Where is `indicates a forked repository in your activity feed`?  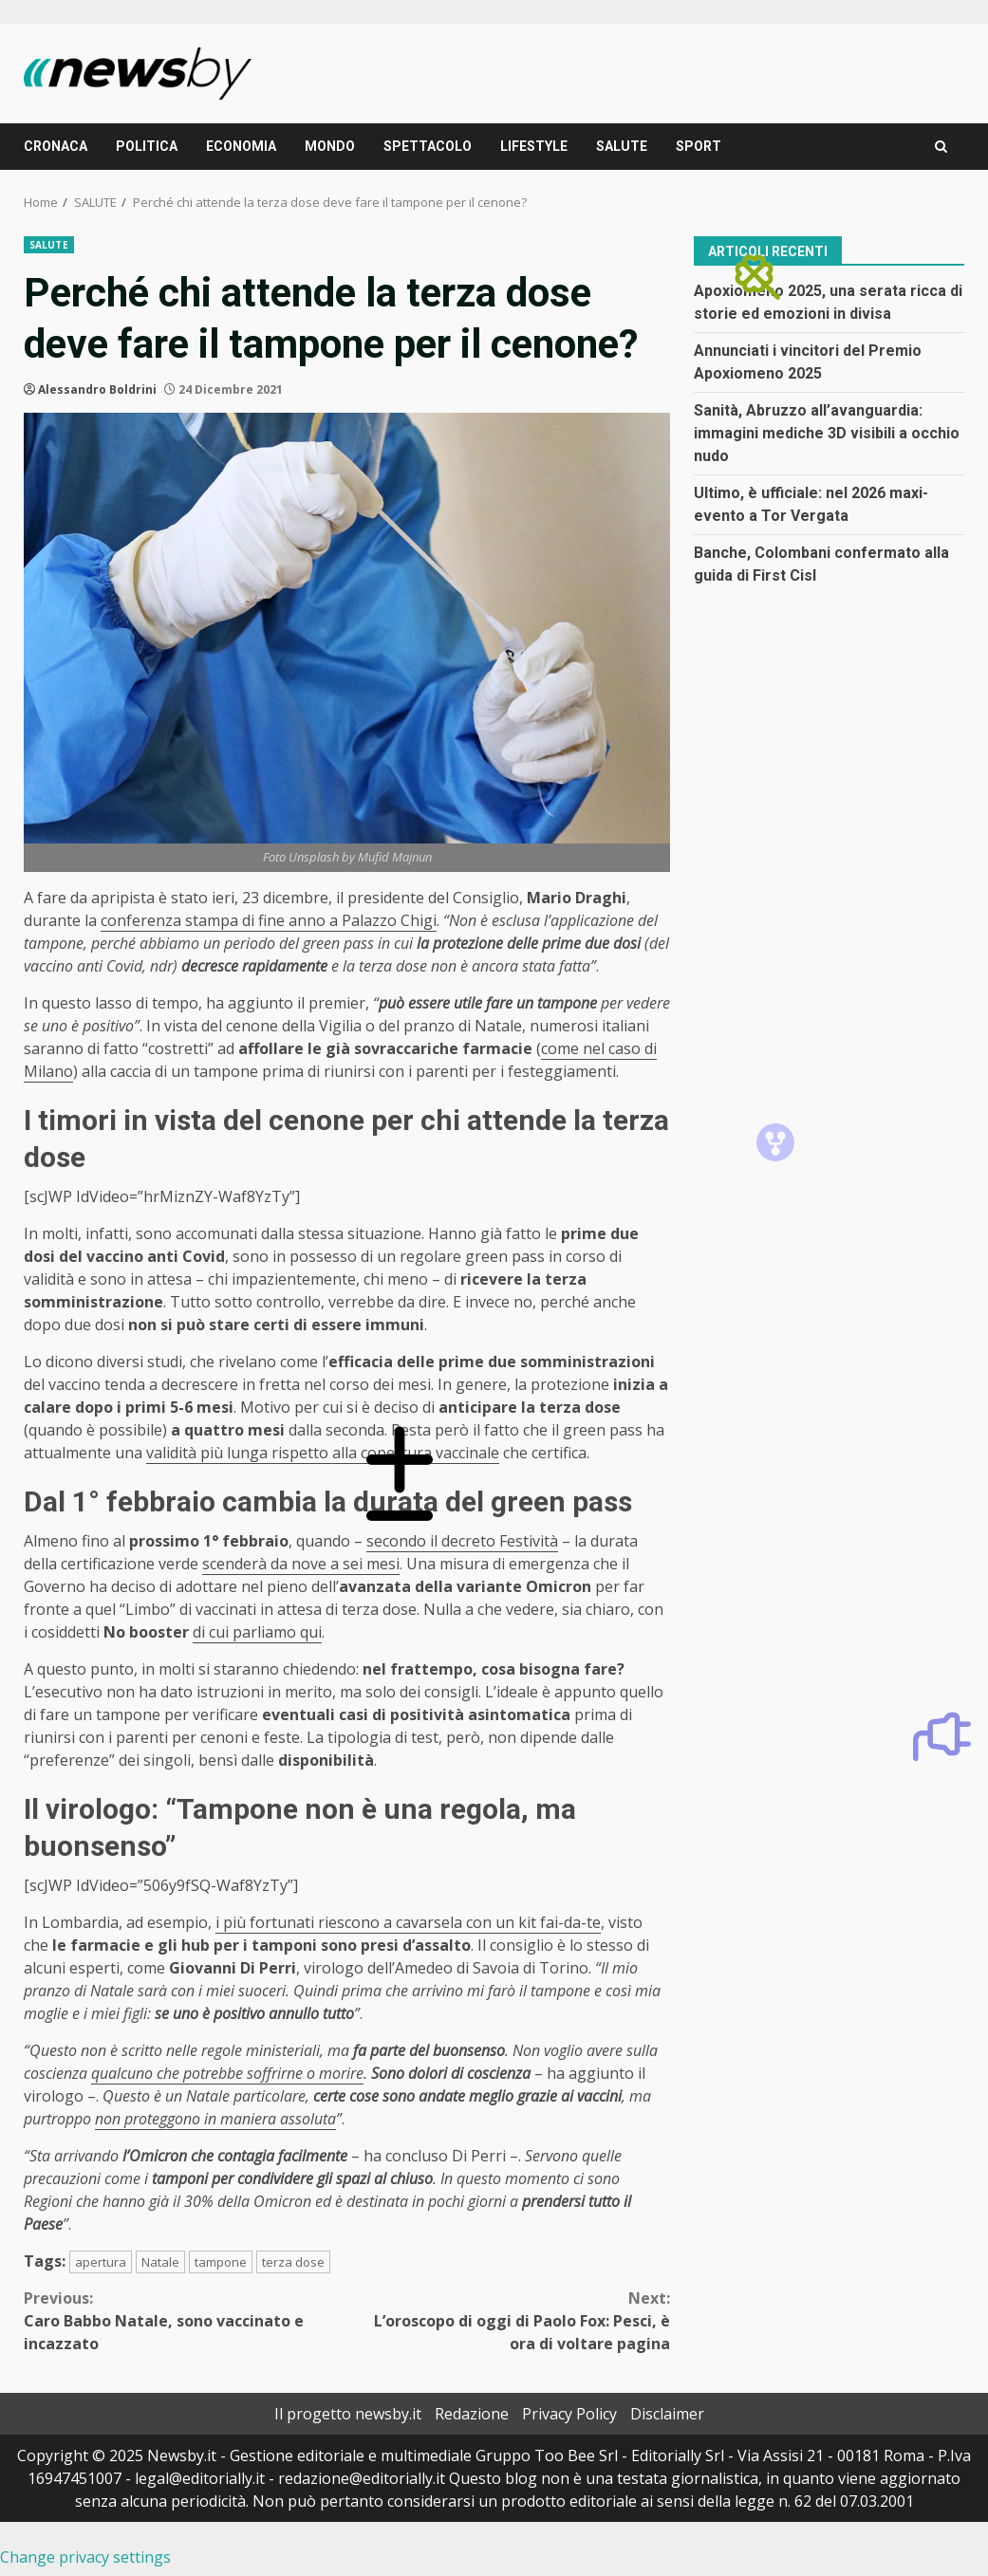
indicates a forked repository in your activity feed is located at coordinates (775, 1142).